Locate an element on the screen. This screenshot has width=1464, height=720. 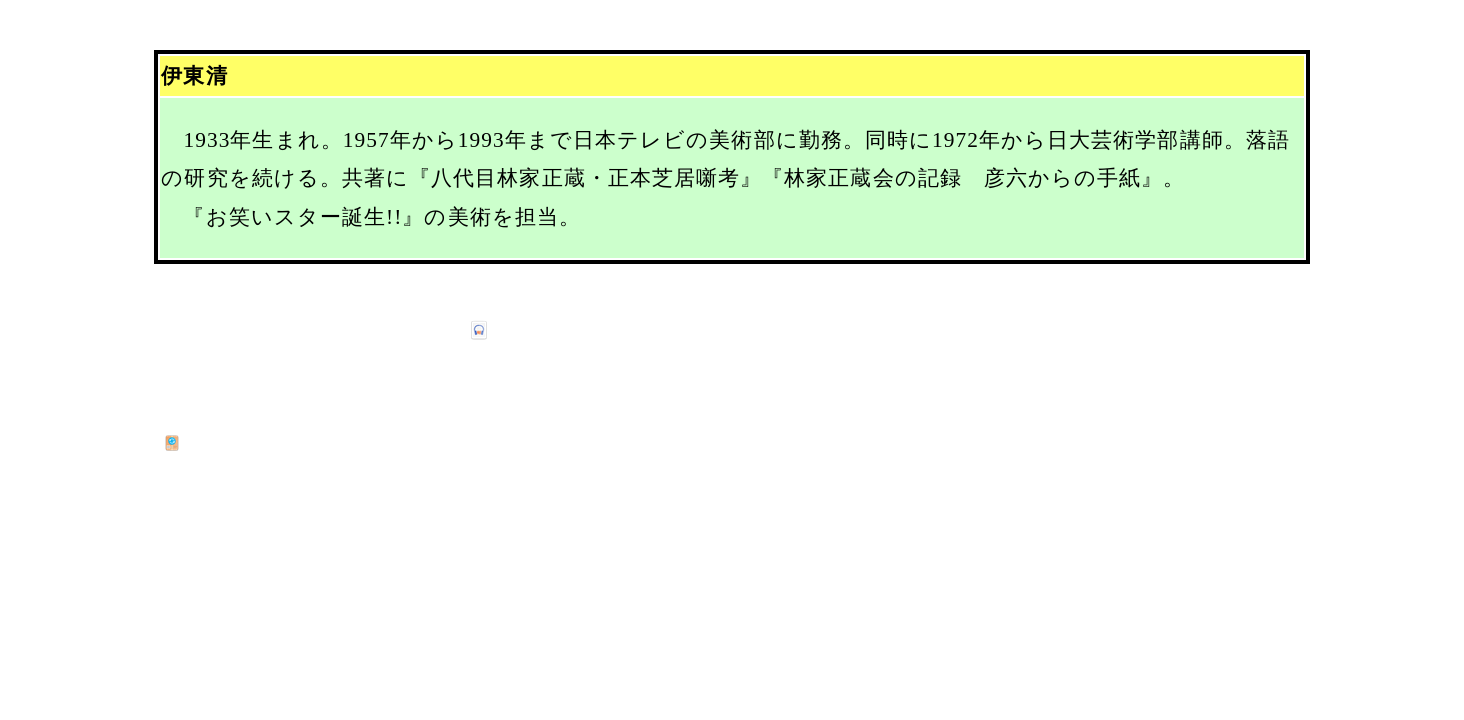
open an audacity project file is located at coordinates (479, 330).